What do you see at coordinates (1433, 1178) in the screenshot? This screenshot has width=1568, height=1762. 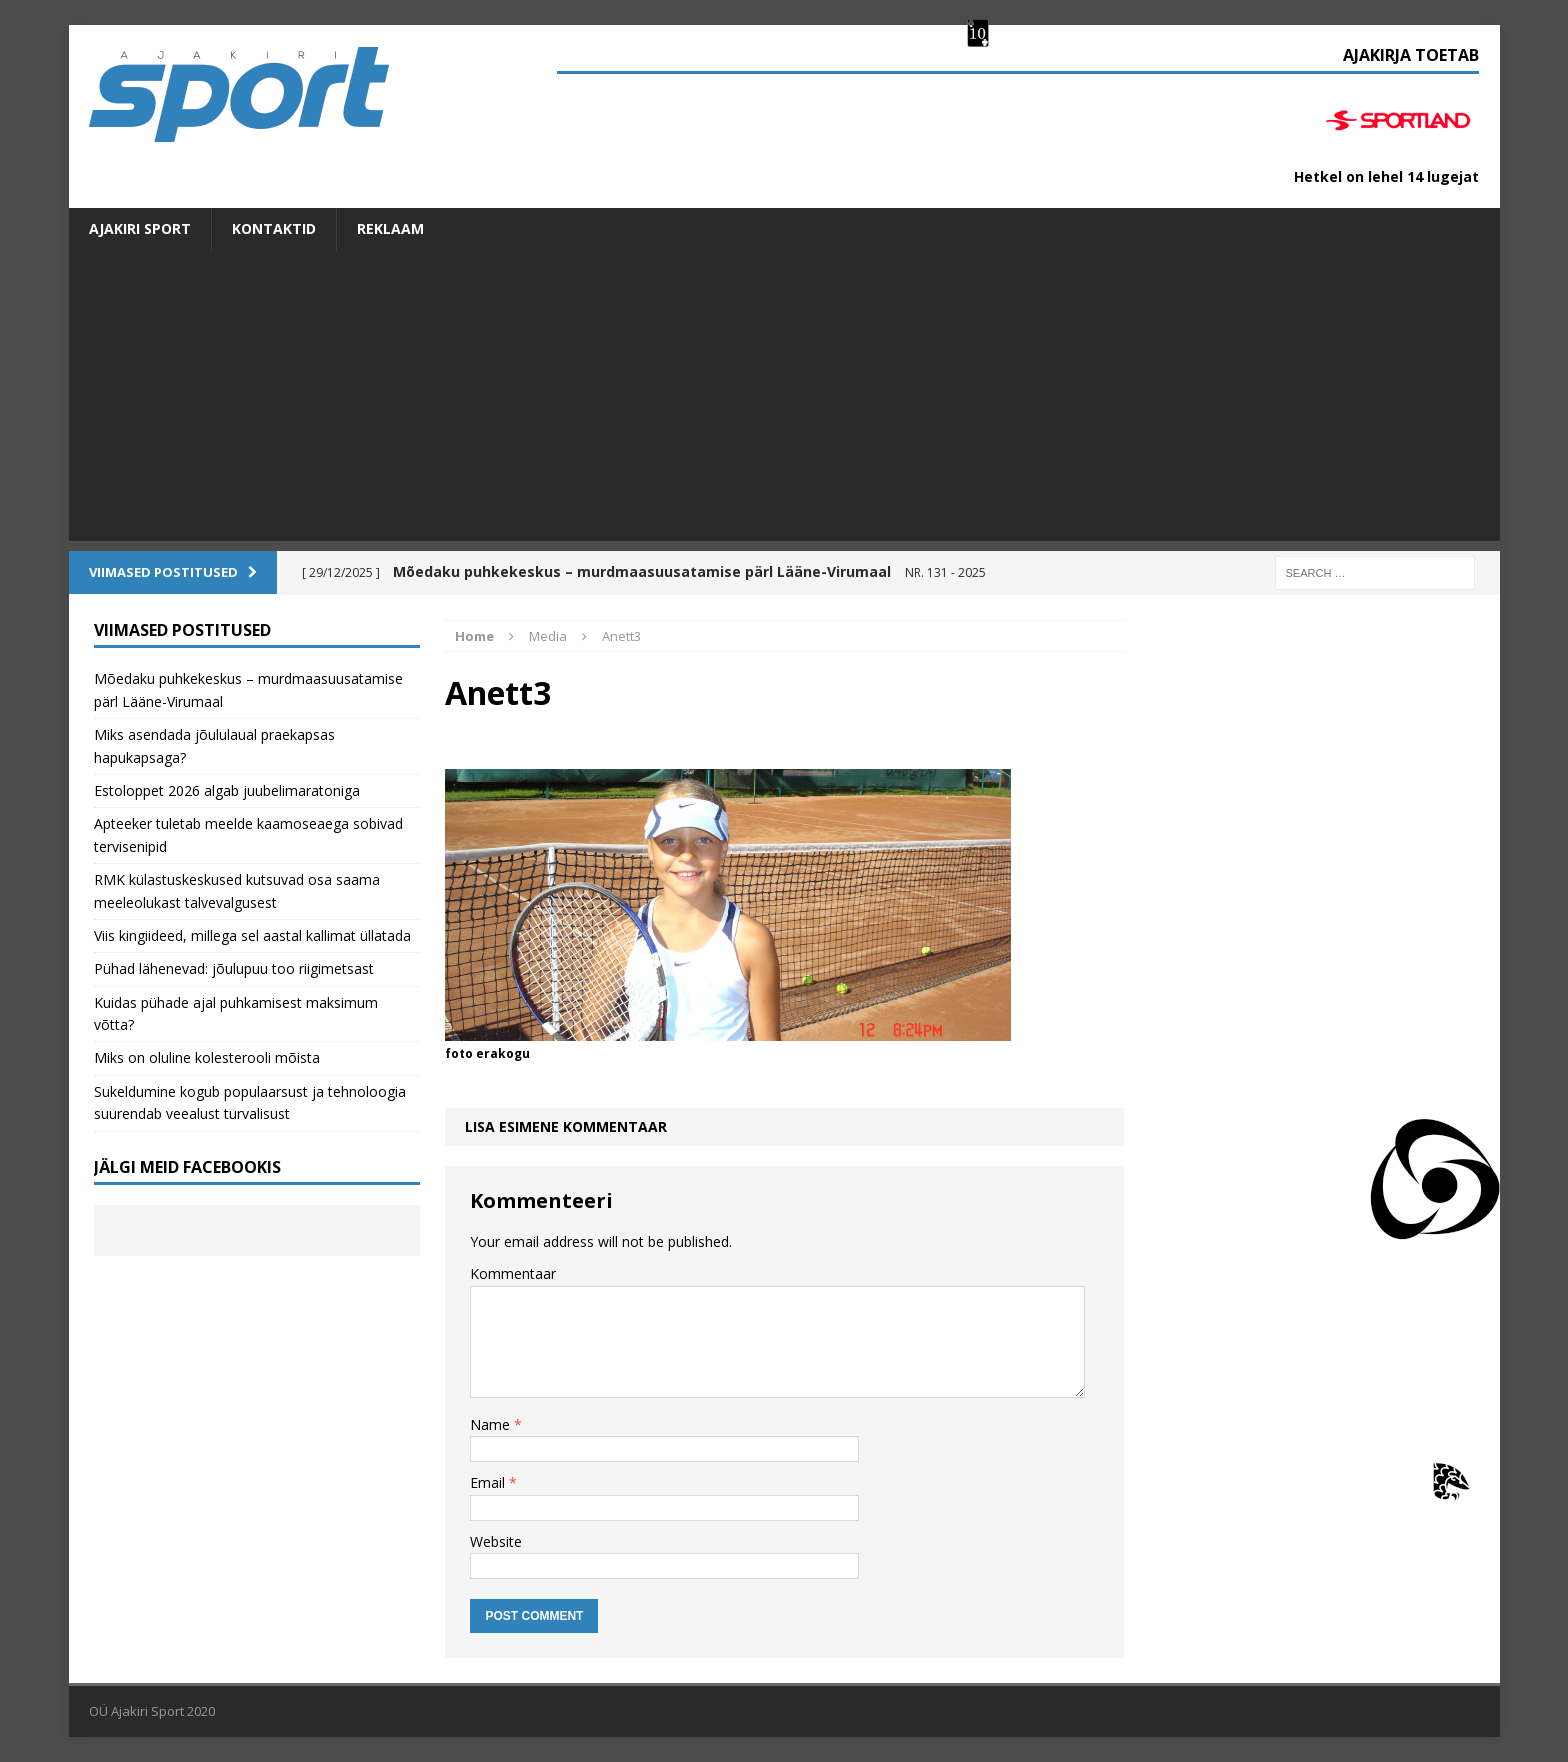 I see `indicates a swirling or cyclone effect in gameplay` at bounding box center [1433, 1178].